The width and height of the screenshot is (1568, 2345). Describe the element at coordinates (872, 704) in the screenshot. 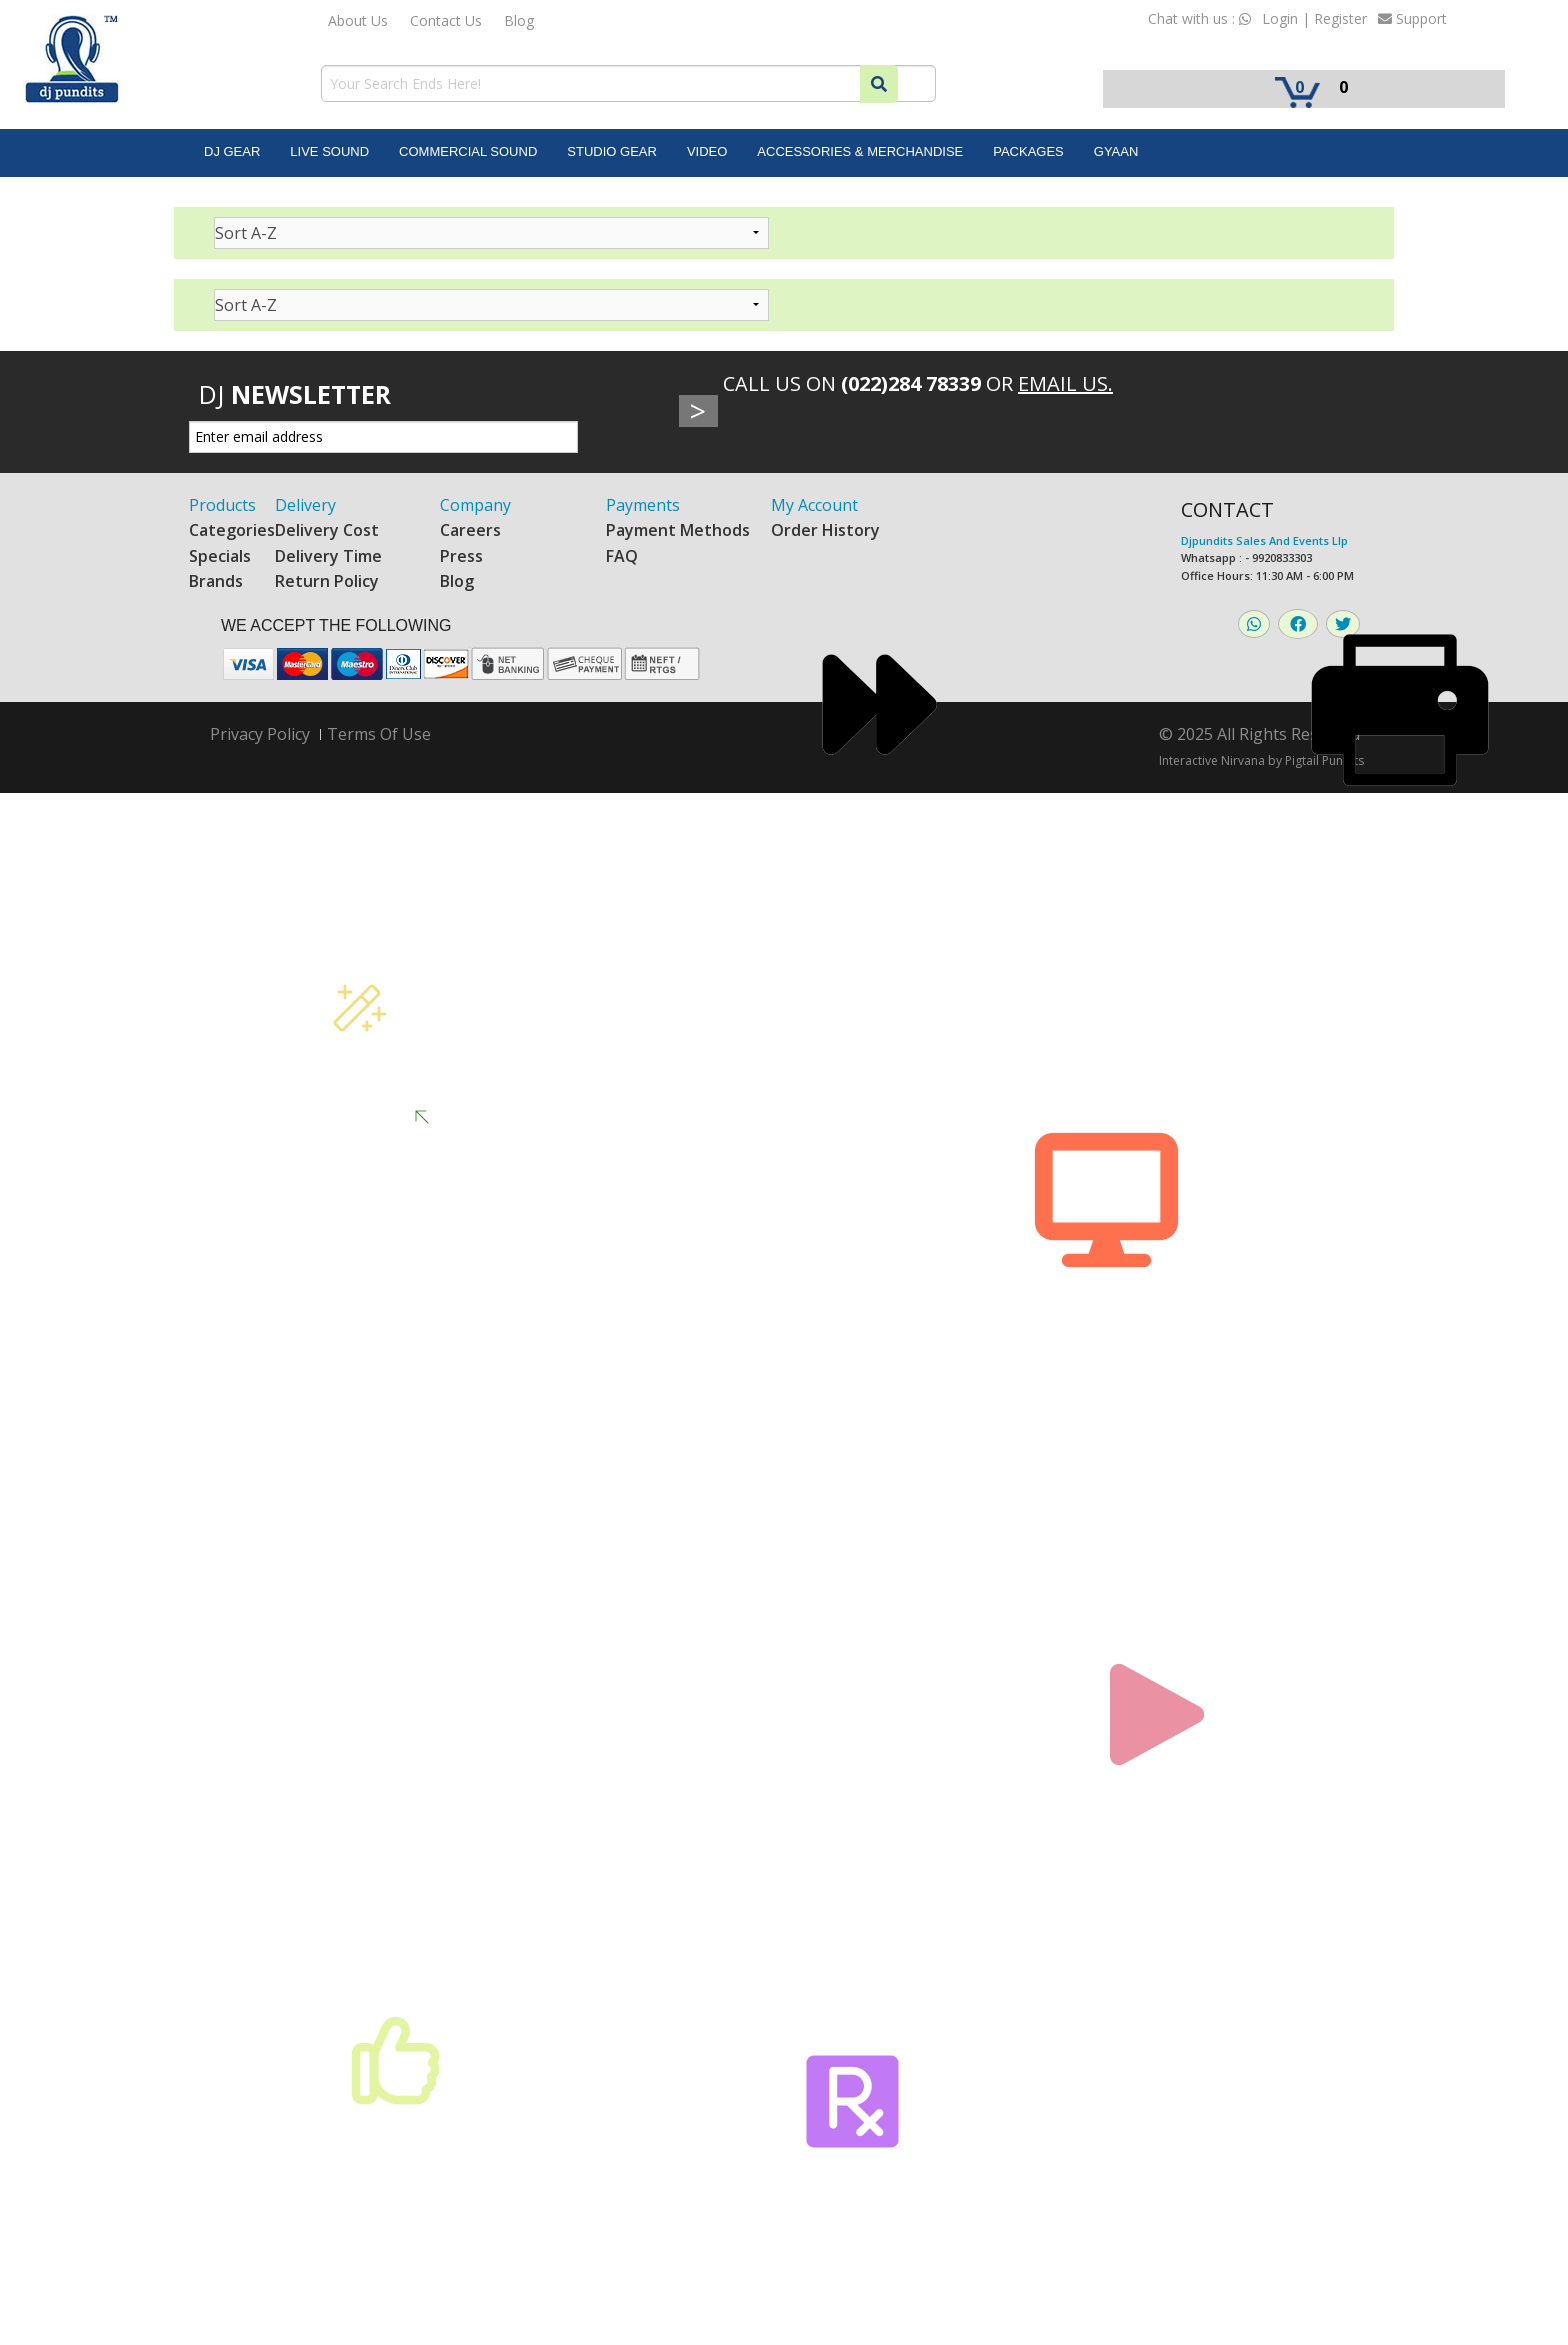

I see `skip to the next track` at that location.